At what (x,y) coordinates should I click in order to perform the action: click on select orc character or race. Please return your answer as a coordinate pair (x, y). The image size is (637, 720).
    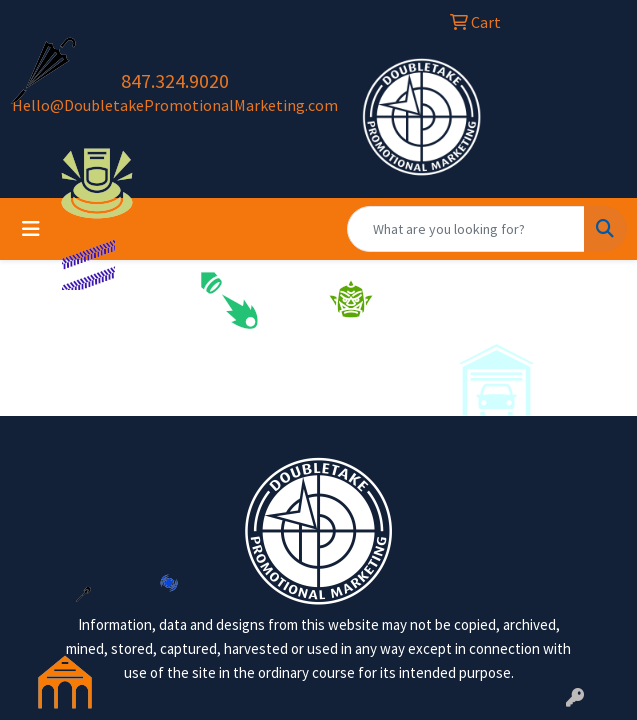
    Looking at the image, I should click on (351, 299).